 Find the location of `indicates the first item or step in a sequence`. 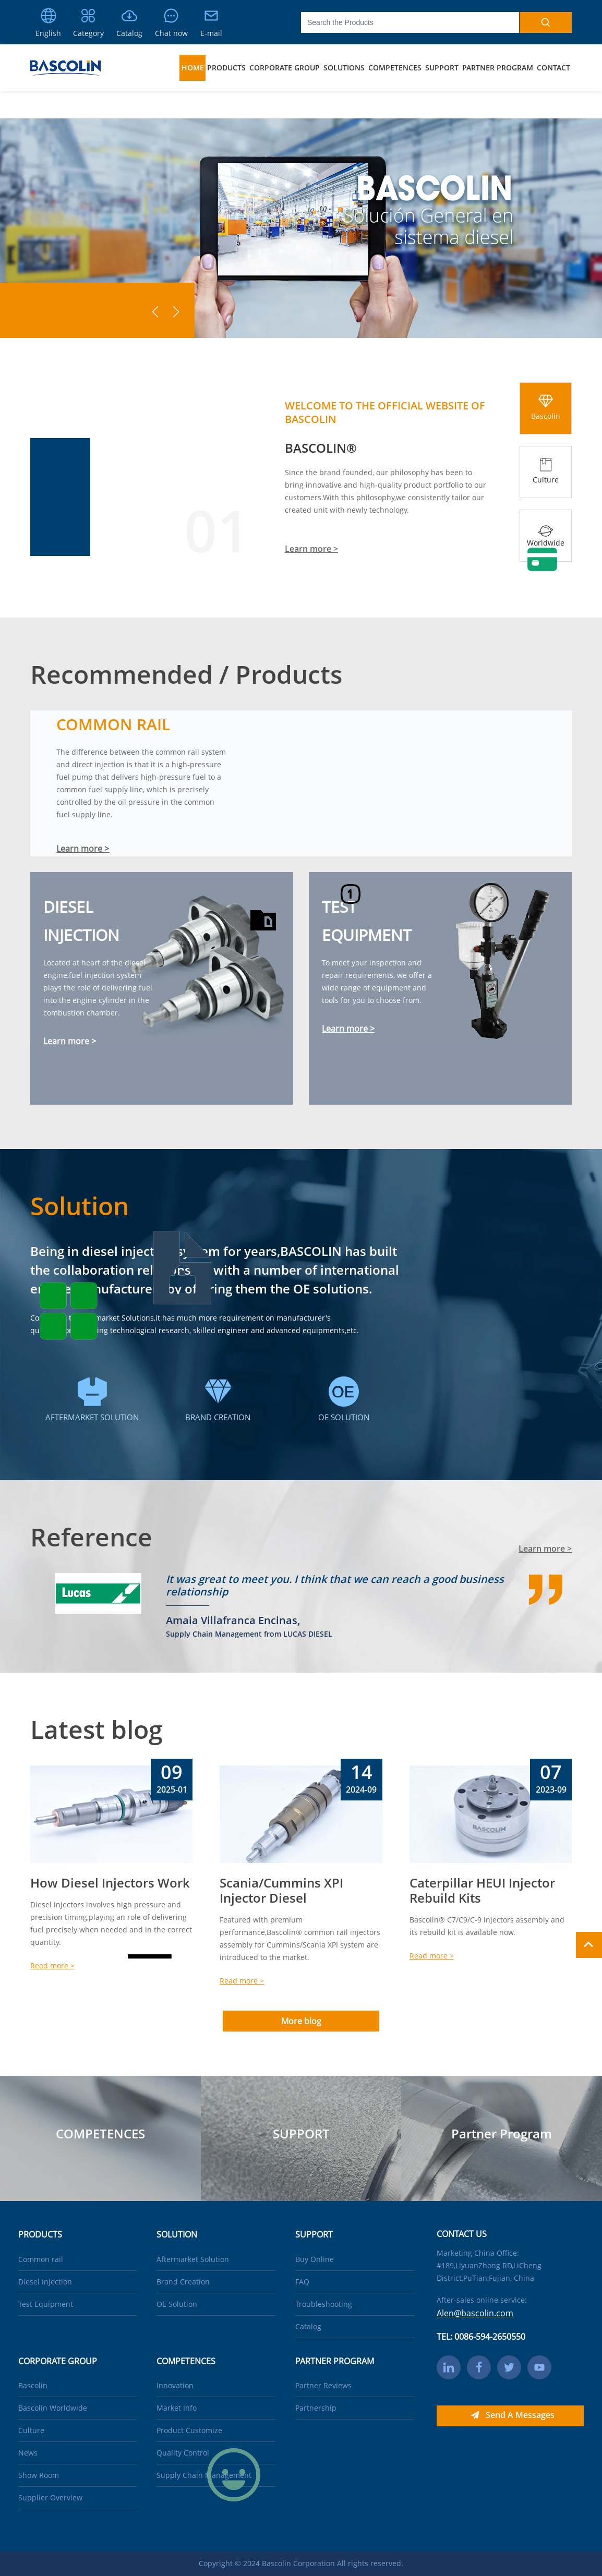

indicates the first item or step in a sequence is located at coordinates (351, 894).